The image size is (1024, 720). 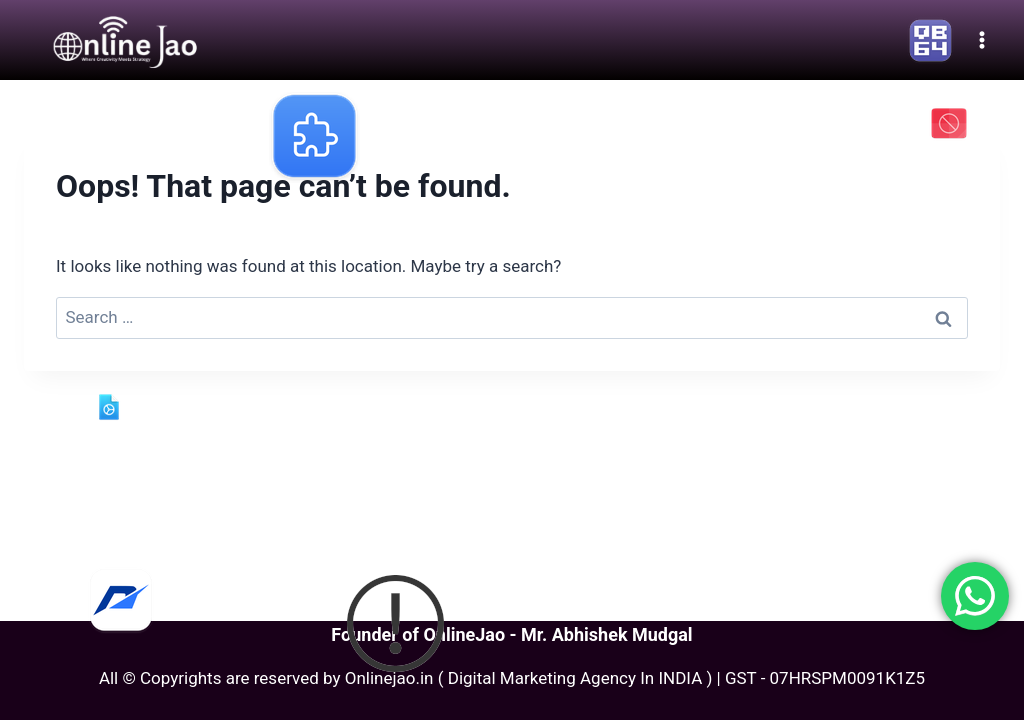 What do you see at coordinates (314, 137) in the screenshot?
I see `manage plugin or extension settings` at bounding box center [314, 137].